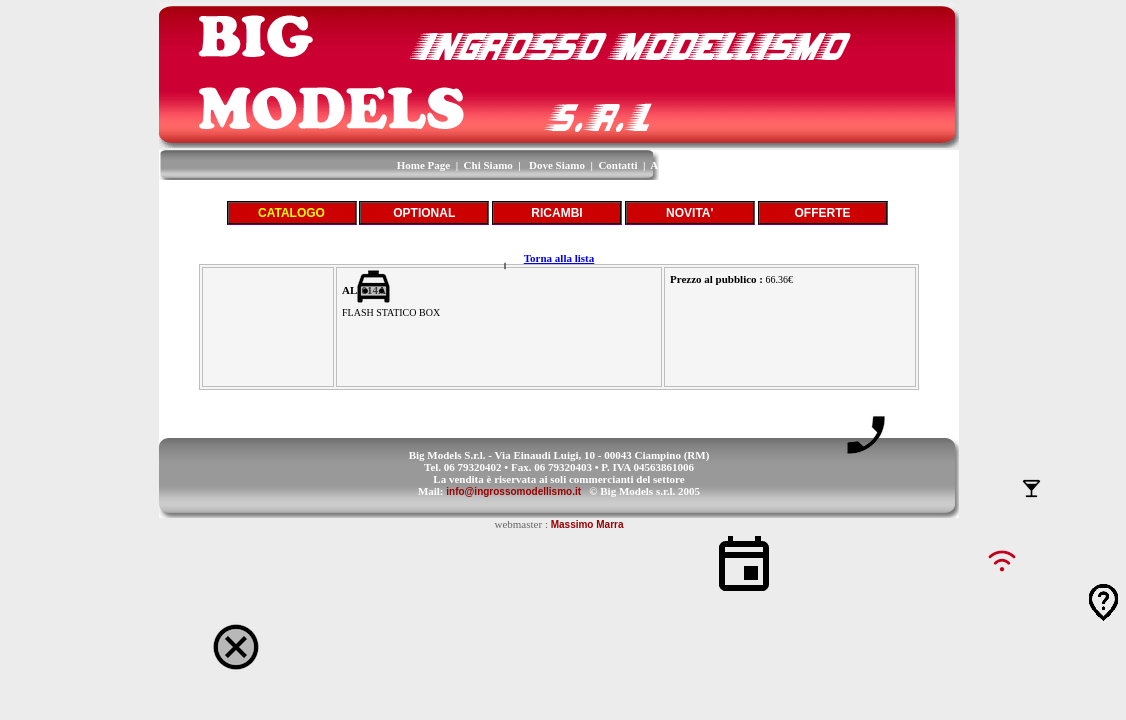 The height and width of the screenshot is (720, 1126). Describe the element at coordinates (505, 266) in the screenshot. I see `indicates information or help is available` at that location.